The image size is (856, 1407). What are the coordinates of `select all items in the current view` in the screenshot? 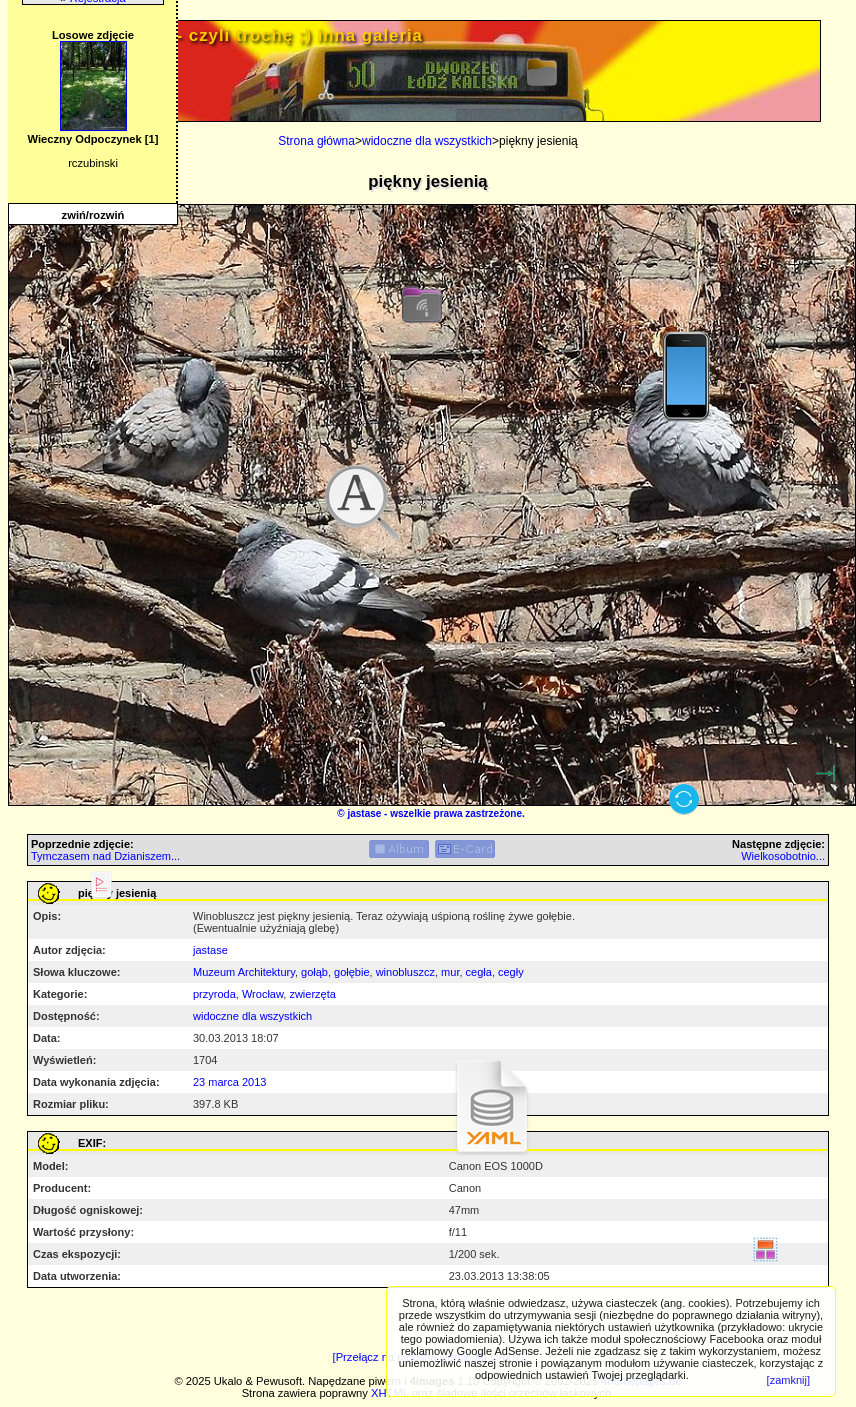 It's located at (765, 1249).